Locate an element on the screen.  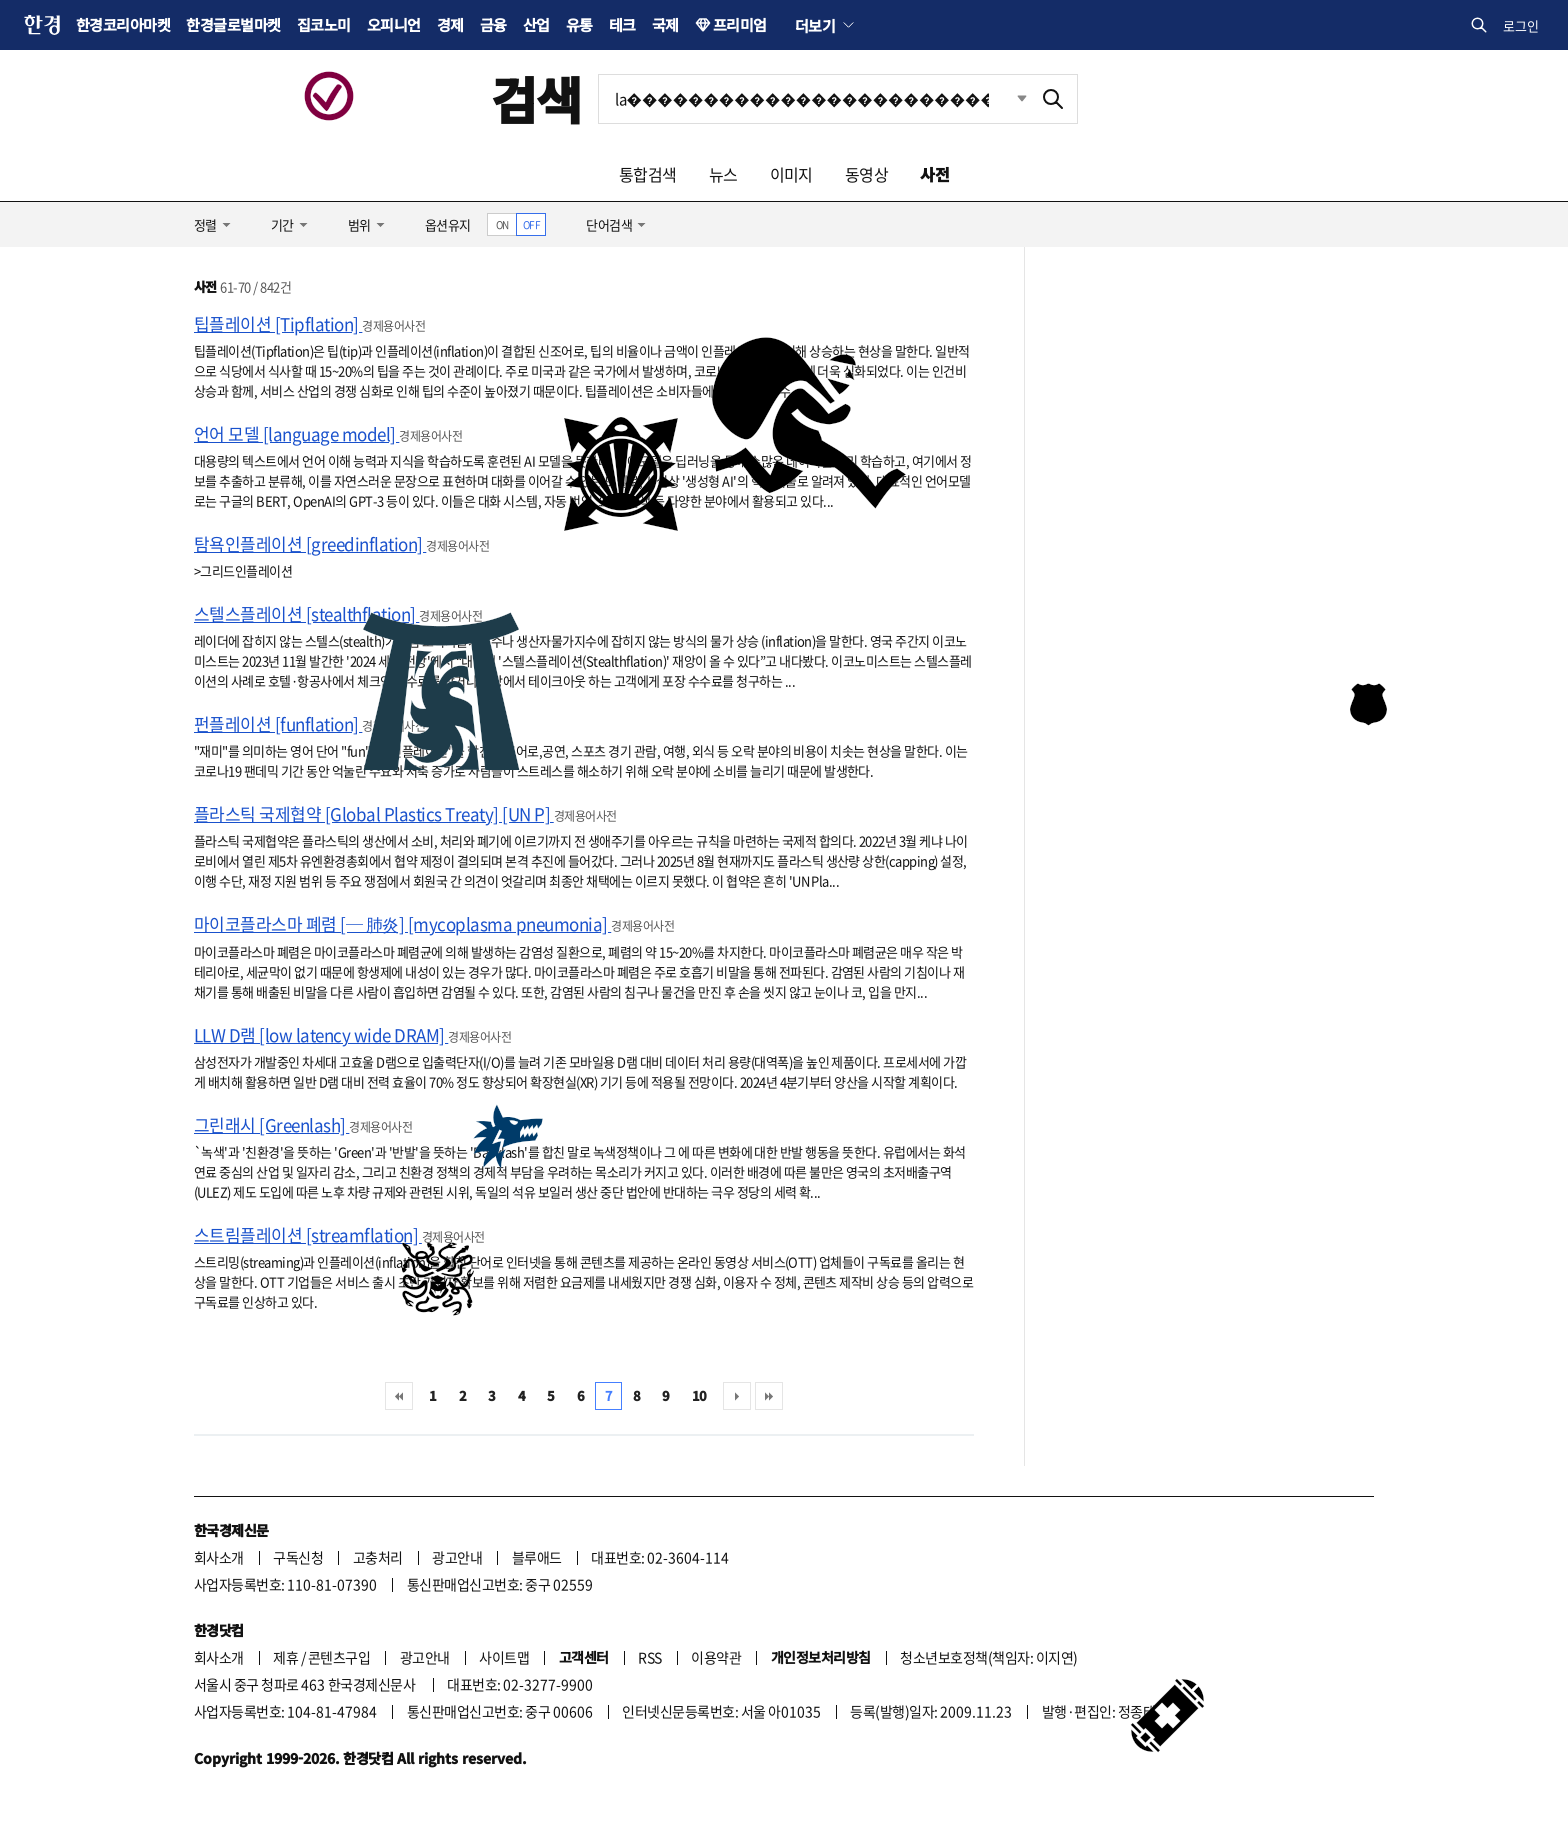
use a health potion or healing item is located at coordinates (1167, 1715).